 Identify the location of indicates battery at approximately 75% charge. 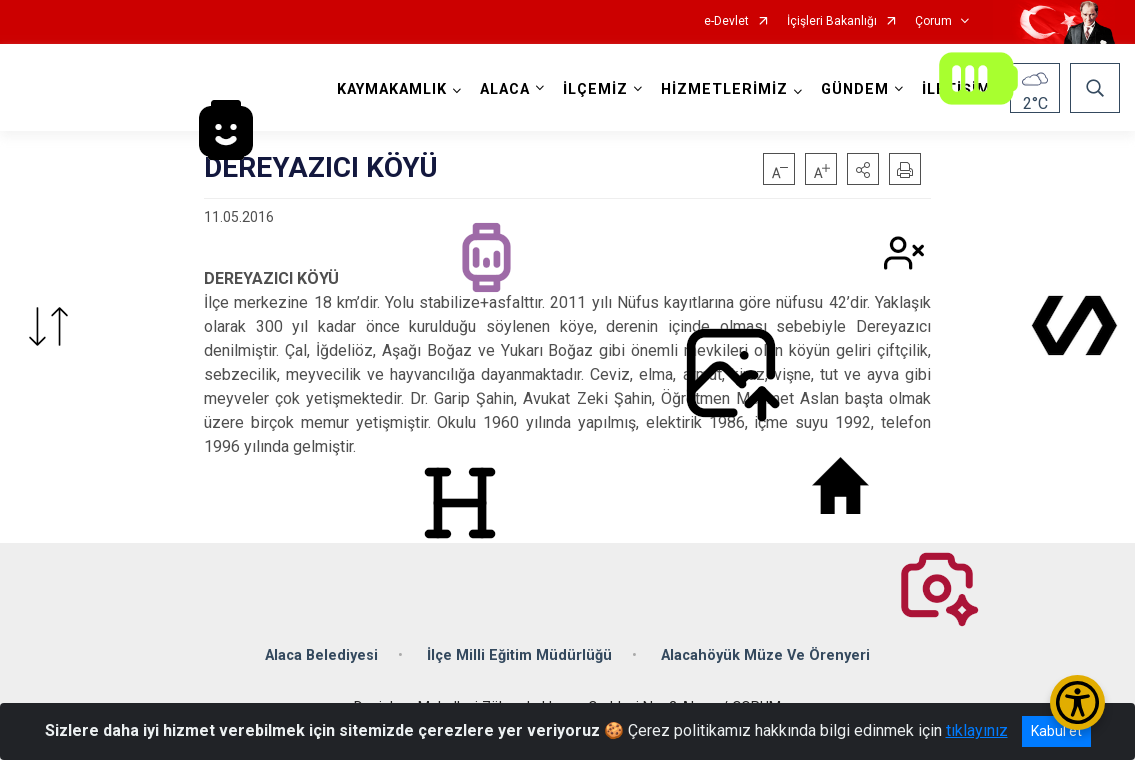
(978, 78).